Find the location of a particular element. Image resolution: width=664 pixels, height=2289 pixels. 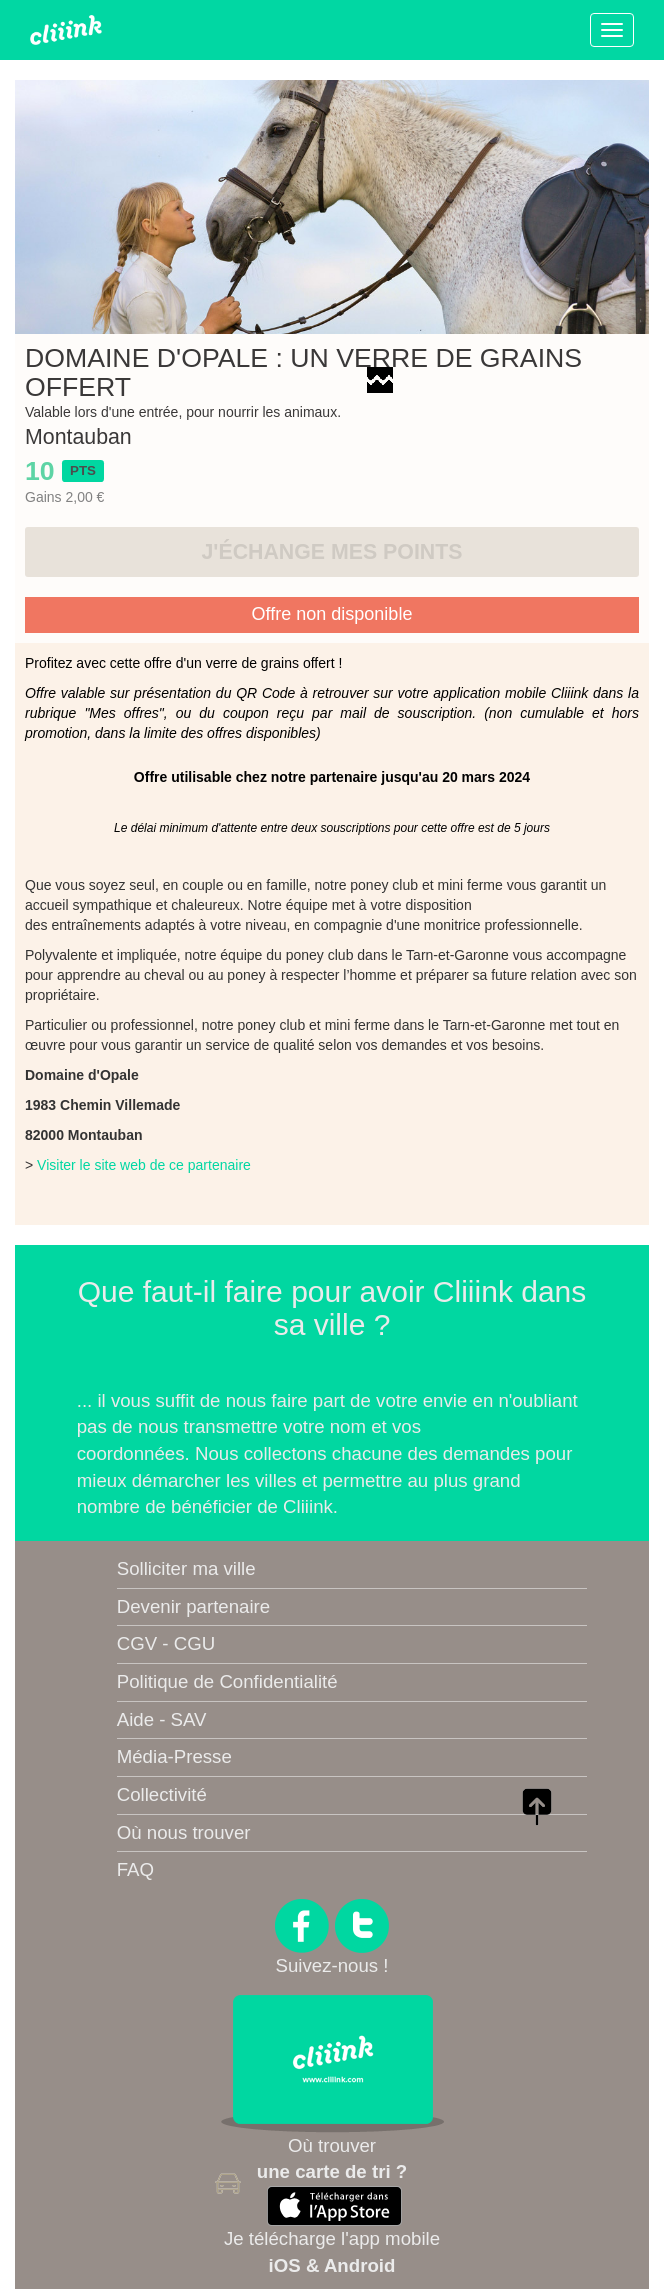

upload or push content to a server is located at coordinates (537, 1807).